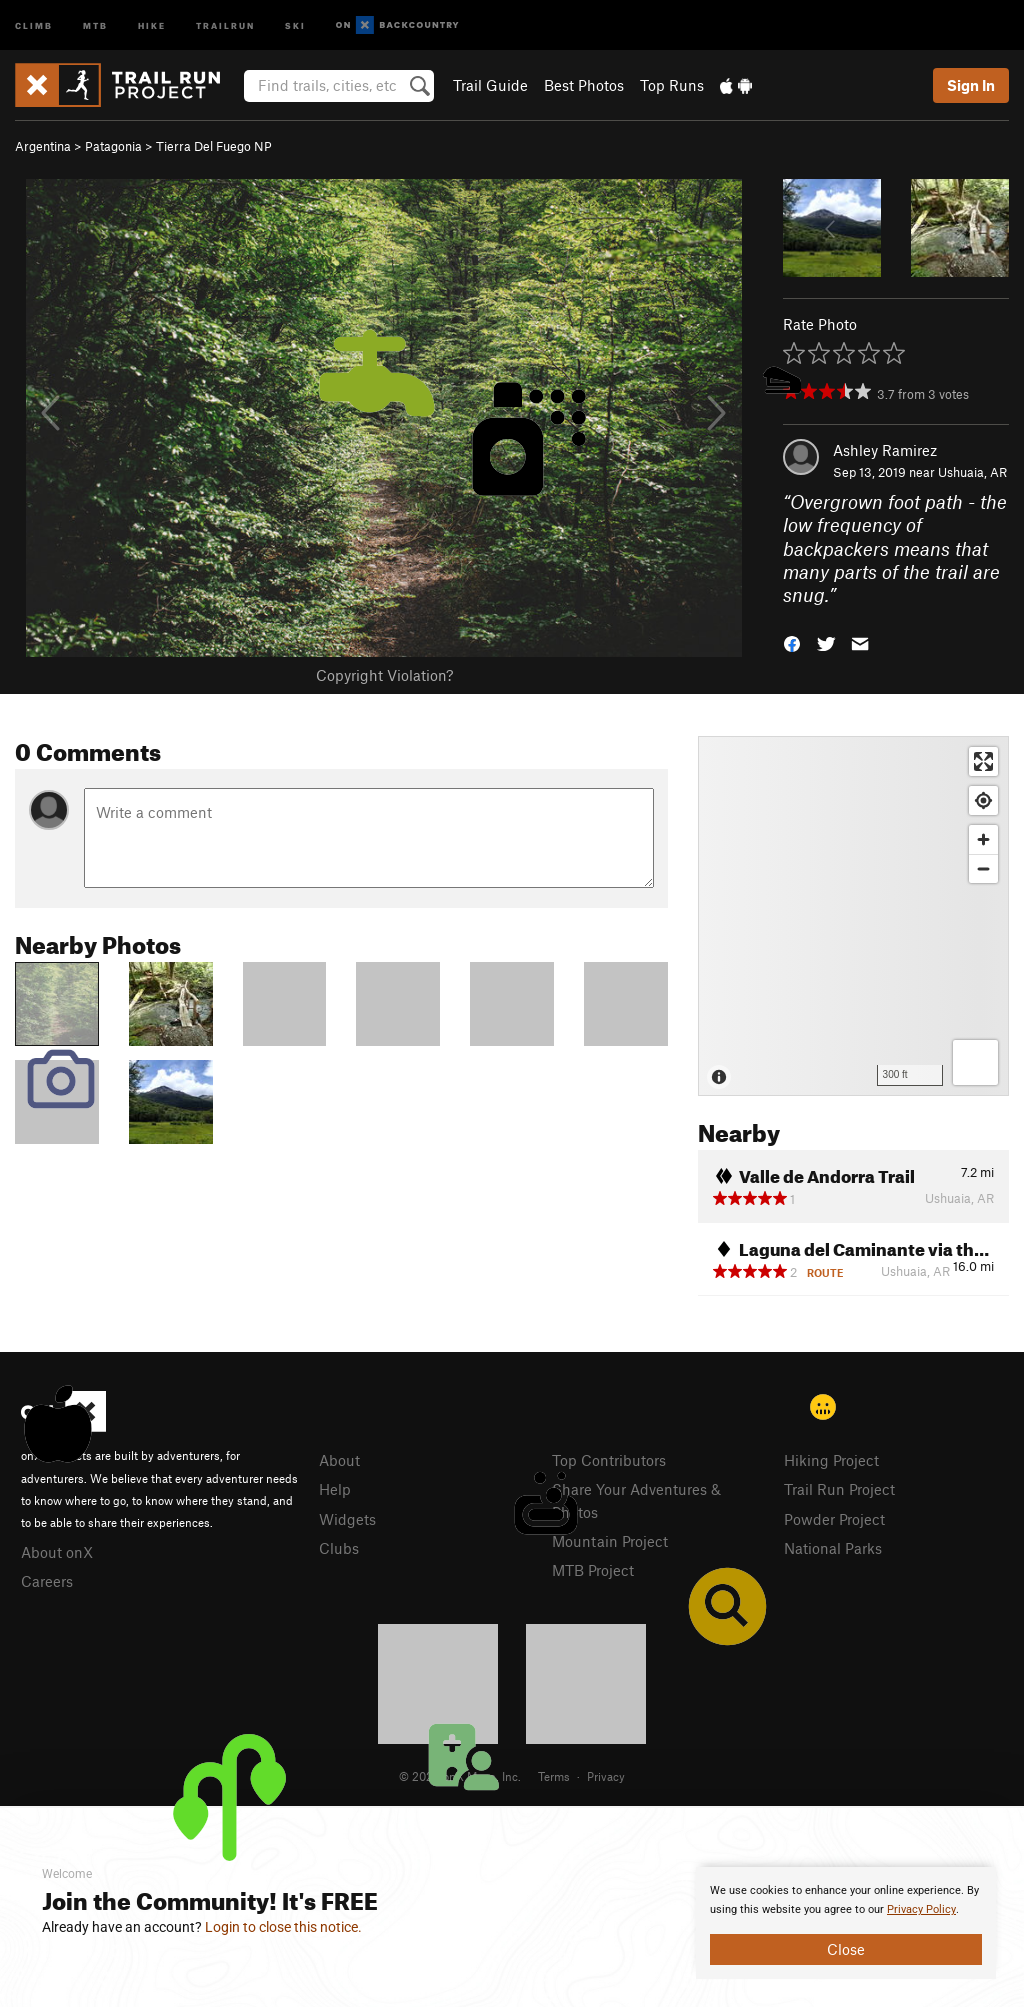  Describe the element at coordinates (522, 439) in the screenshot. I see `access spray or paint tools` at that location.